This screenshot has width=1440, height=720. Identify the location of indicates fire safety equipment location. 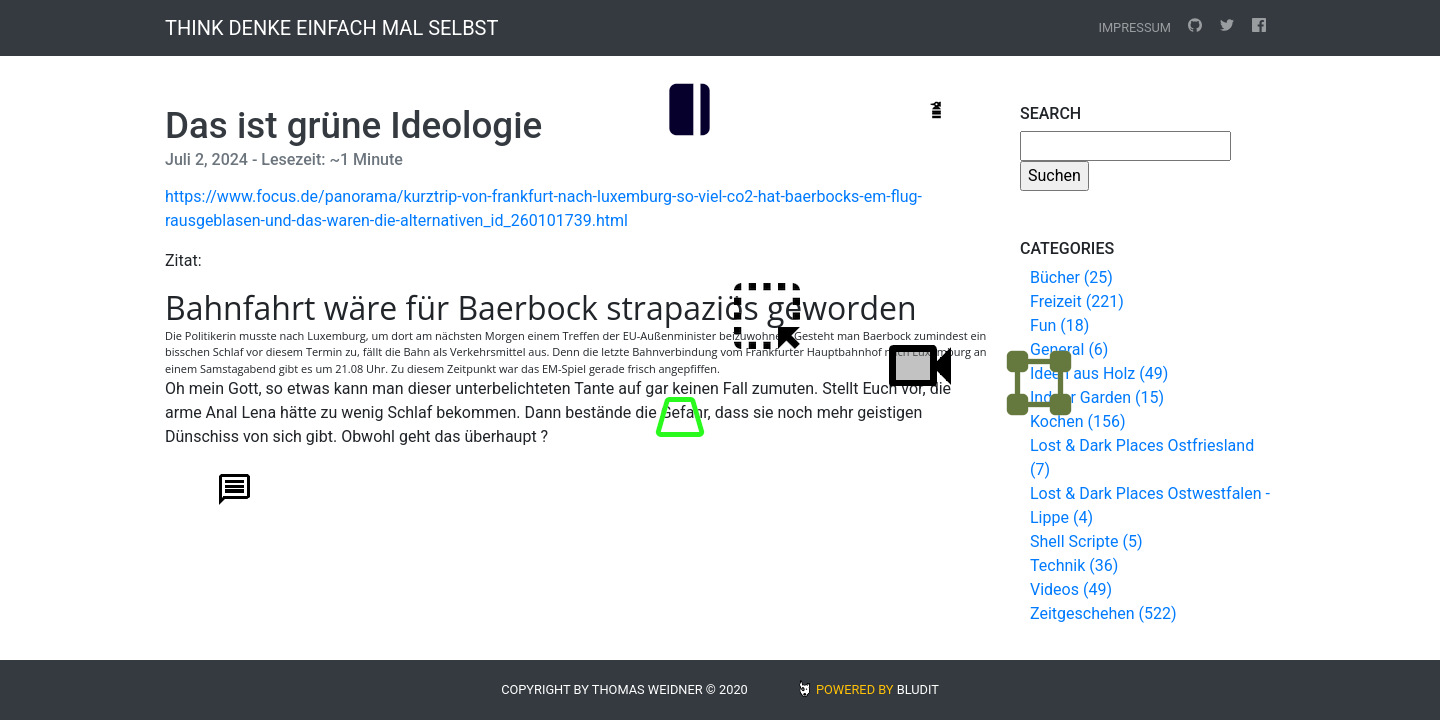
(936, 109).